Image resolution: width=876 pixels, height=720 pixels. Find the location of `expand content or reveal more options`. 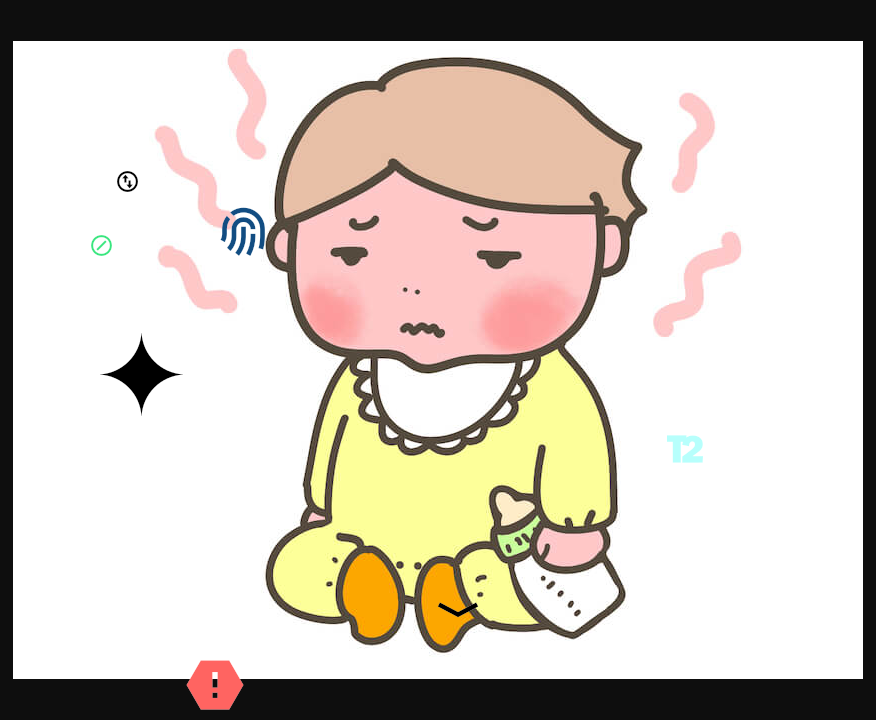

expand content or reveal more options is located at coordinates (458, 609).